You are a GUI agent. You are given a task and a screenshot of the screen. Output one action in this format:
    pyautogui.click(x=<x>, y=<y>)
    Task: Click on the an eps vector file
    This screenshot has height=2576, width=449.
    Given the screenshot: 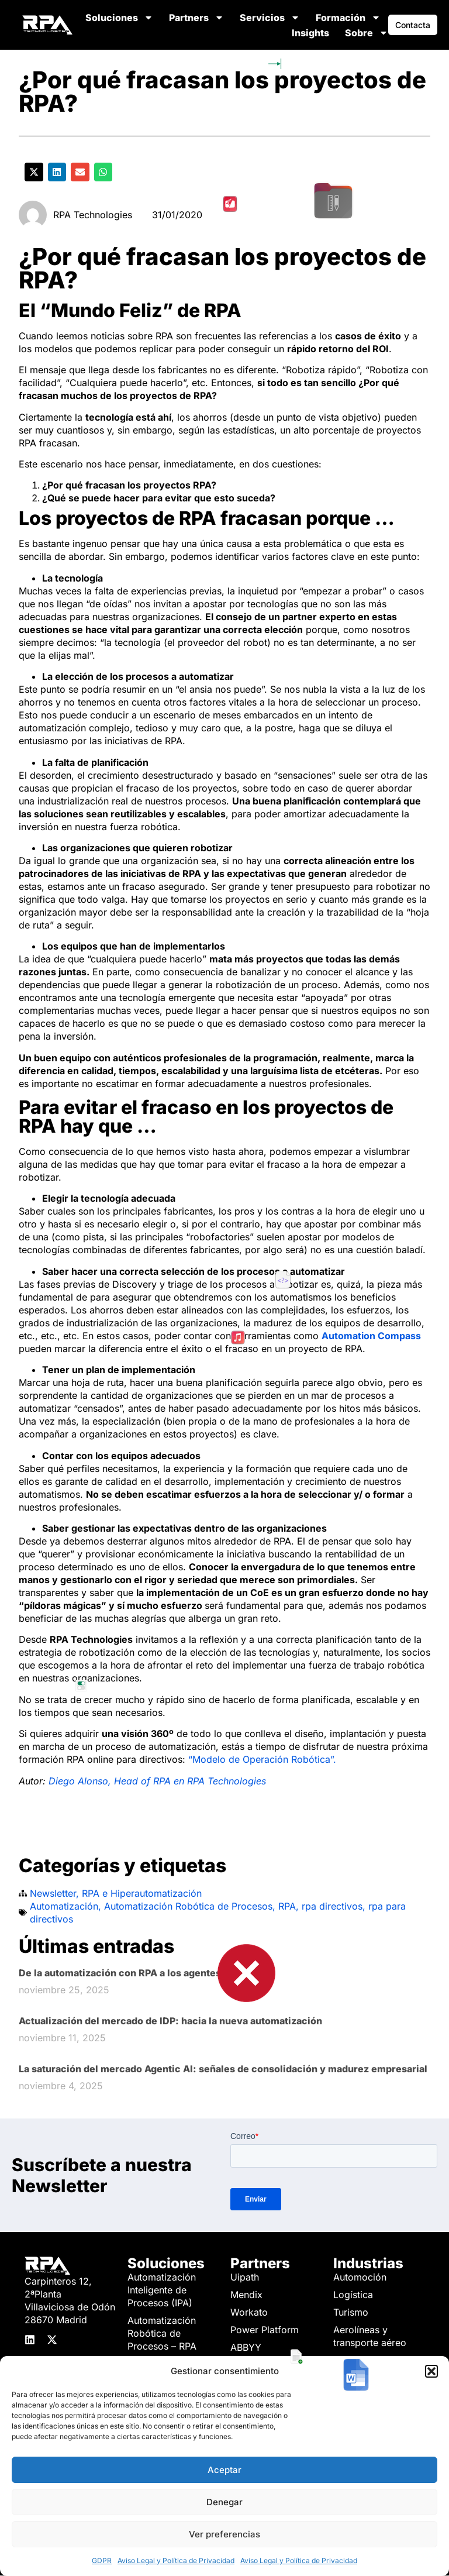 What is the action you would take?
    pyautogui.click(x=230, y=204)
    